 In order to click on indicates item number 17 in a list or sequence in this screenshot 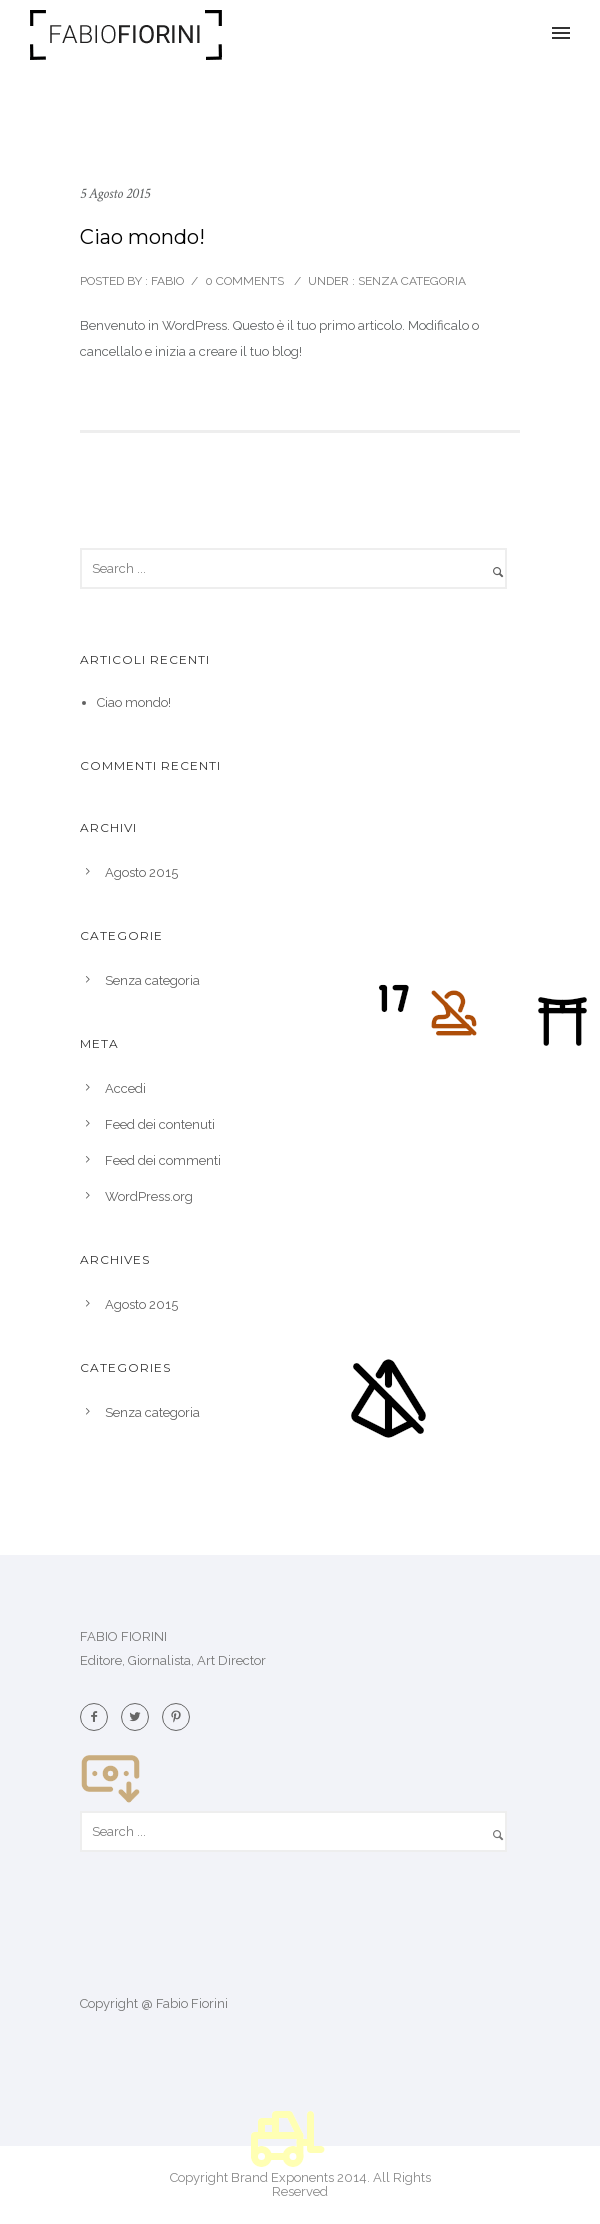, I will do `click(392, 998)`.